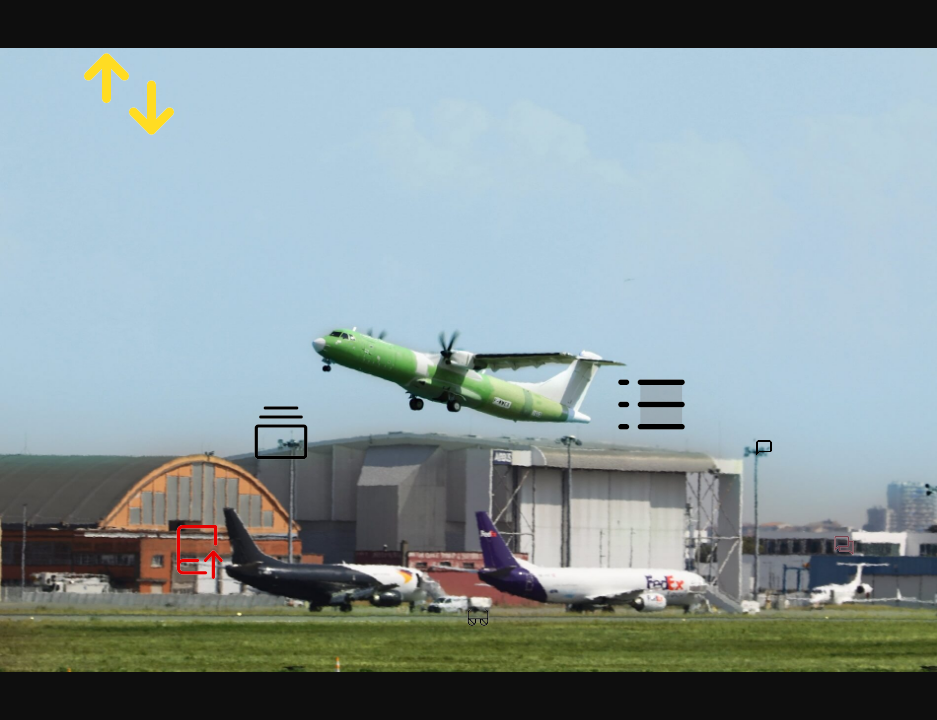 The width and height of the screenshot is (937, 720). What do you see at coordinates (844, 545) in the screenshot?
I see `open your messages or conversations` at bounding box center [844, 545].